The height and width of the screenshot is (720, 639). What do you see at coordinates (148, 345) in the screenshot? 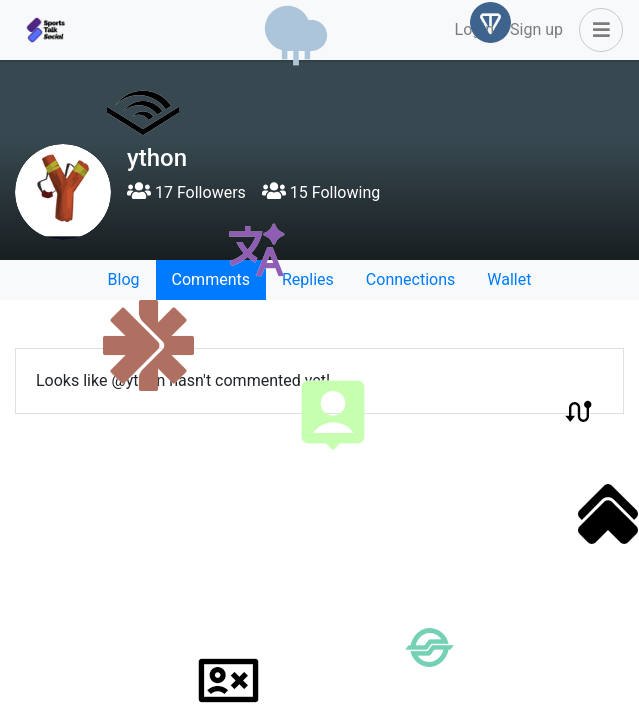
I see `open scalar API documentation` at bounding box center [148, 345].